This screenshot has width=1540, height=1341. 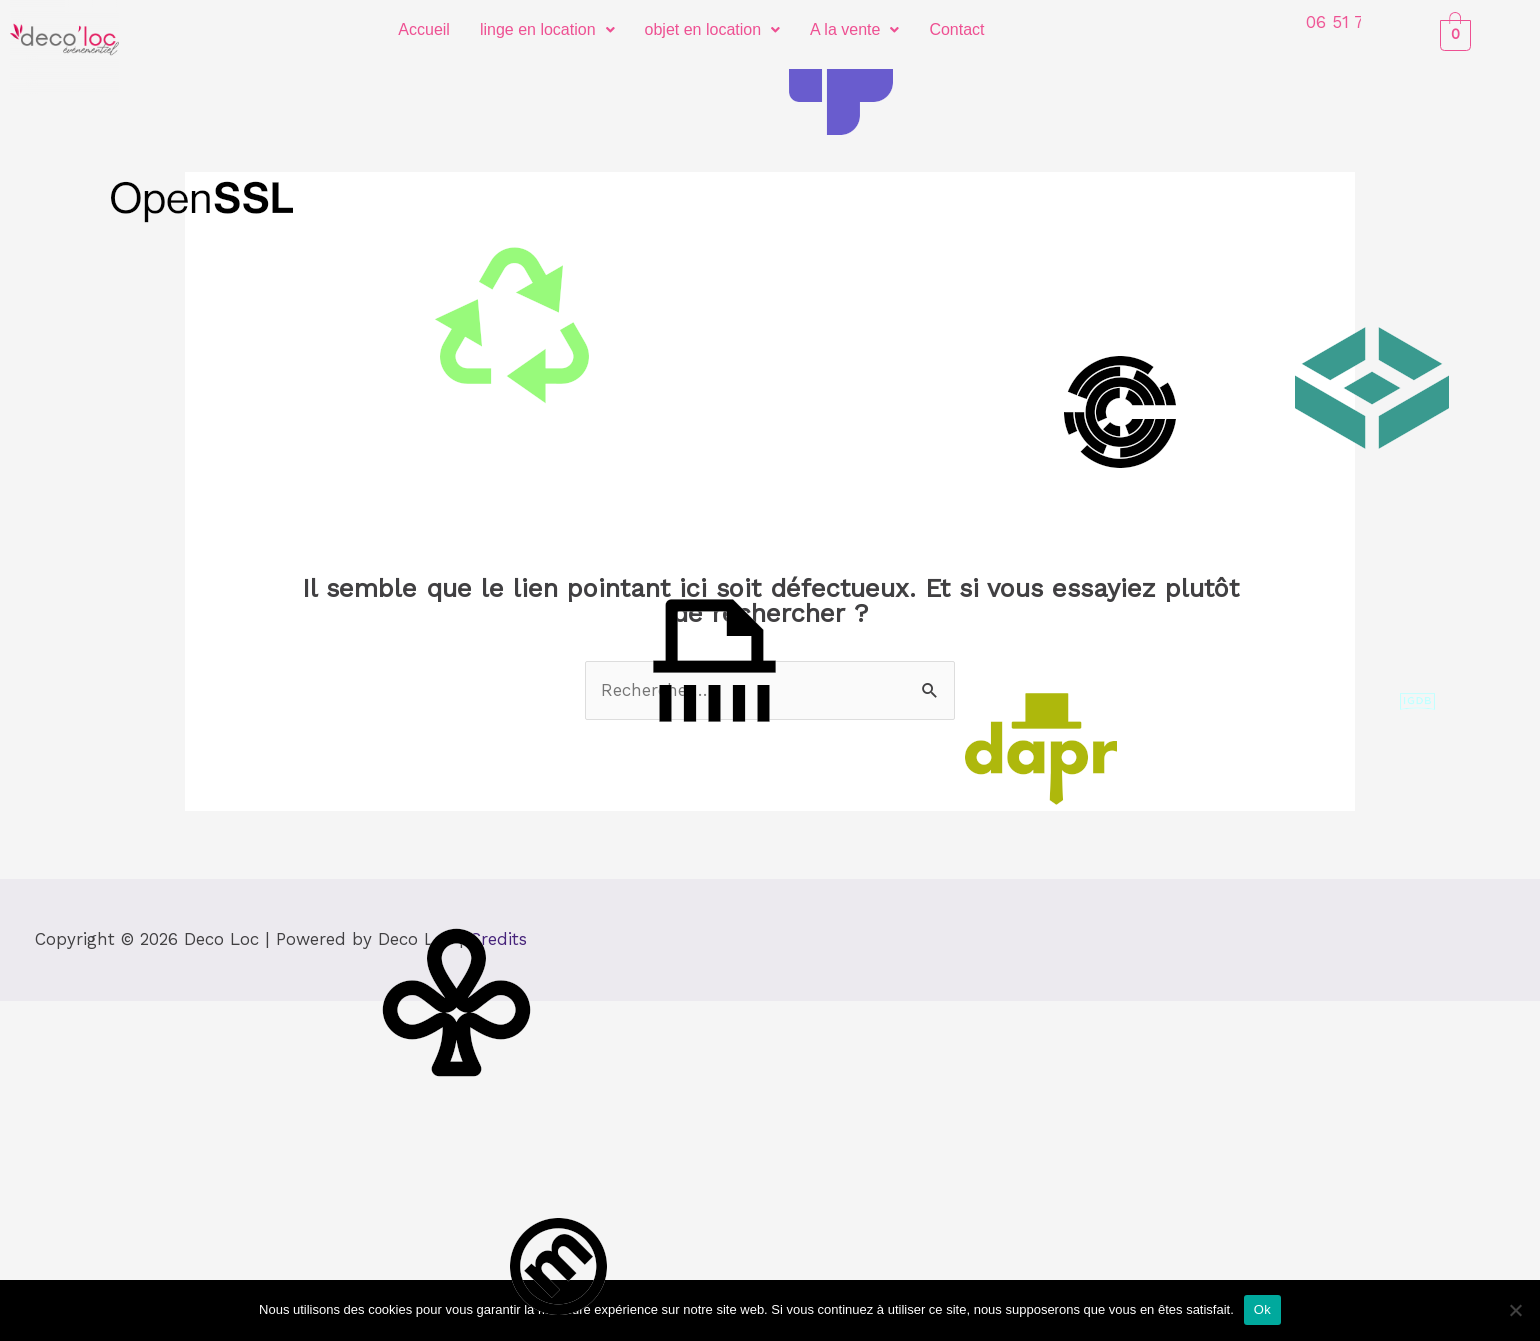 What do you see at coordinates (558, 1266) in the screenshot?
I see `visit metacritic website` at bounding box center [558, 1266].